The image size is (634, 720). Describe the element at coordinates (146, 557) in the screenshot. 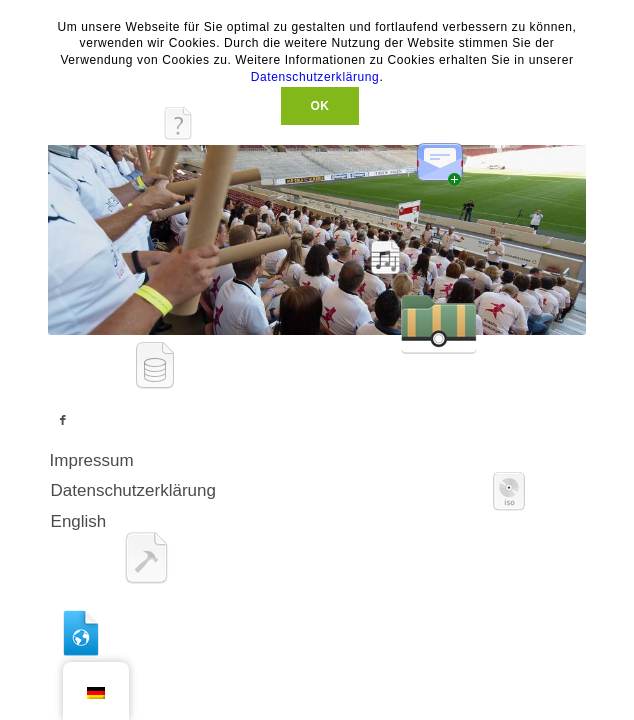

I see `a makefile used for building or compiling software` at that location.